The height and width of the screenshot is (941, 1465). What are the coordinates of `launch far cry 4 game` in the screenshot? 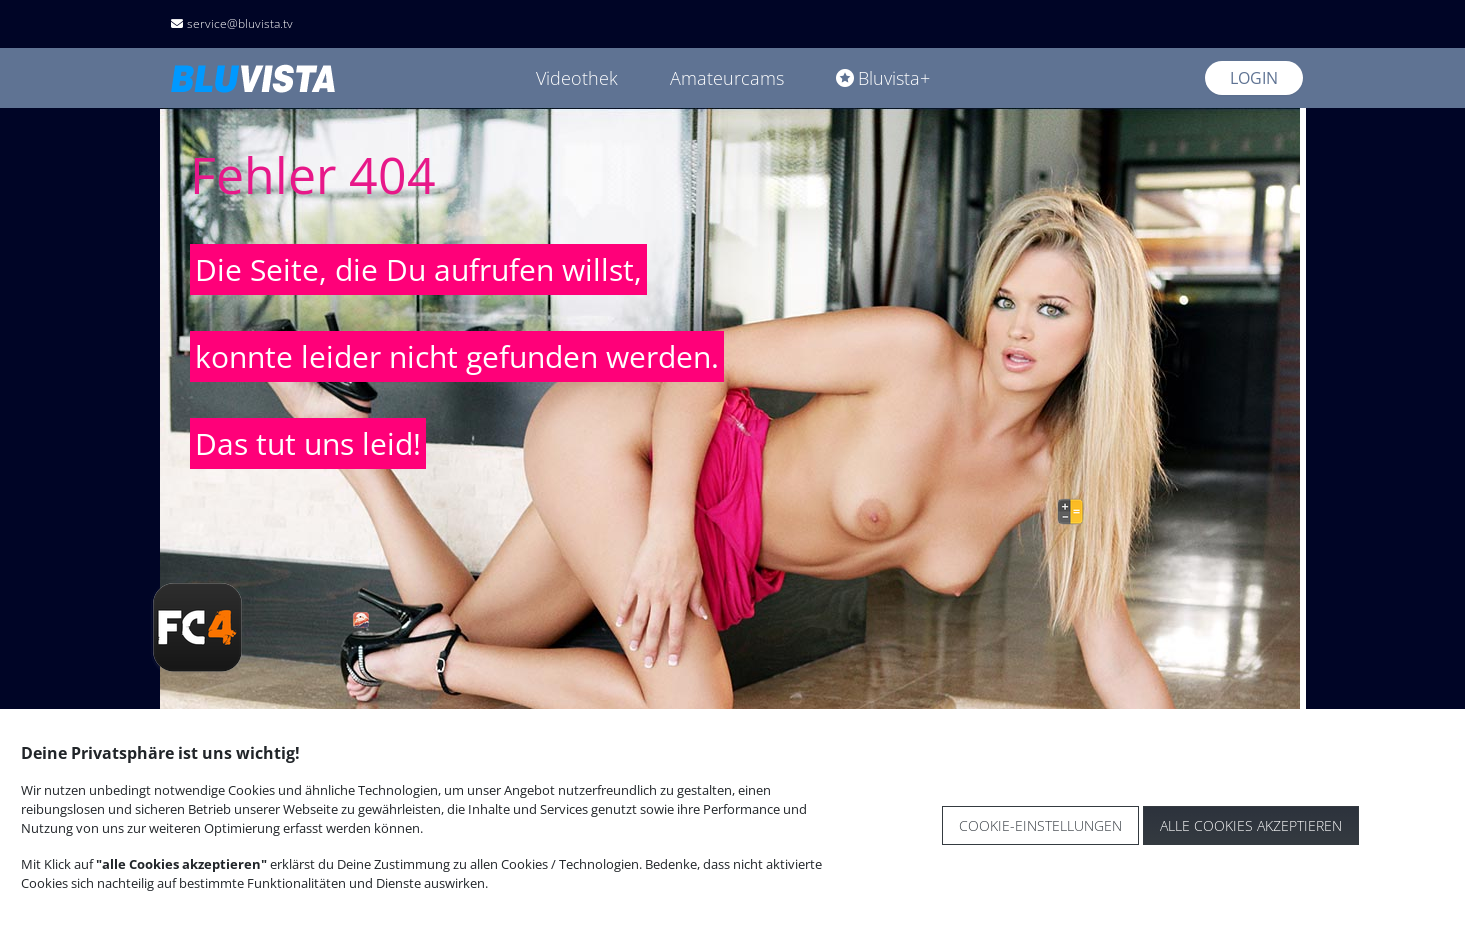 It's located at (197, 627).